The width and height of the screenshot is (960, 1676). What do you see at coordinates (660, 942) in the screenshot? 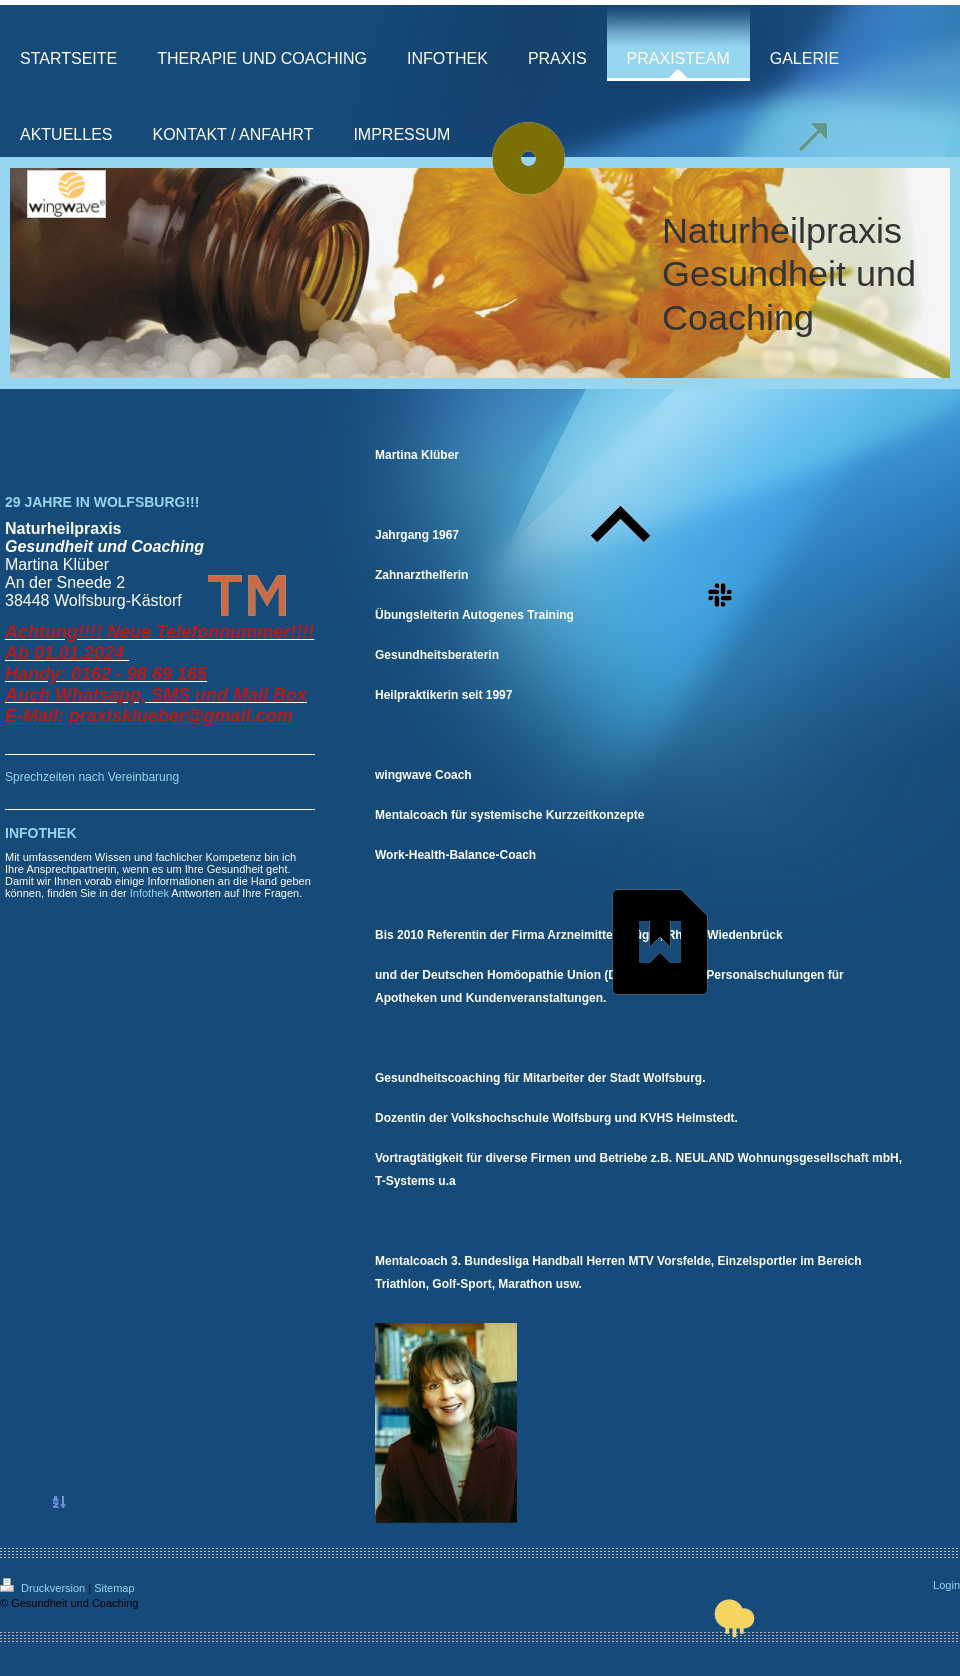
I see `open a Microsoft Word document` at bounding box center [660, 942].